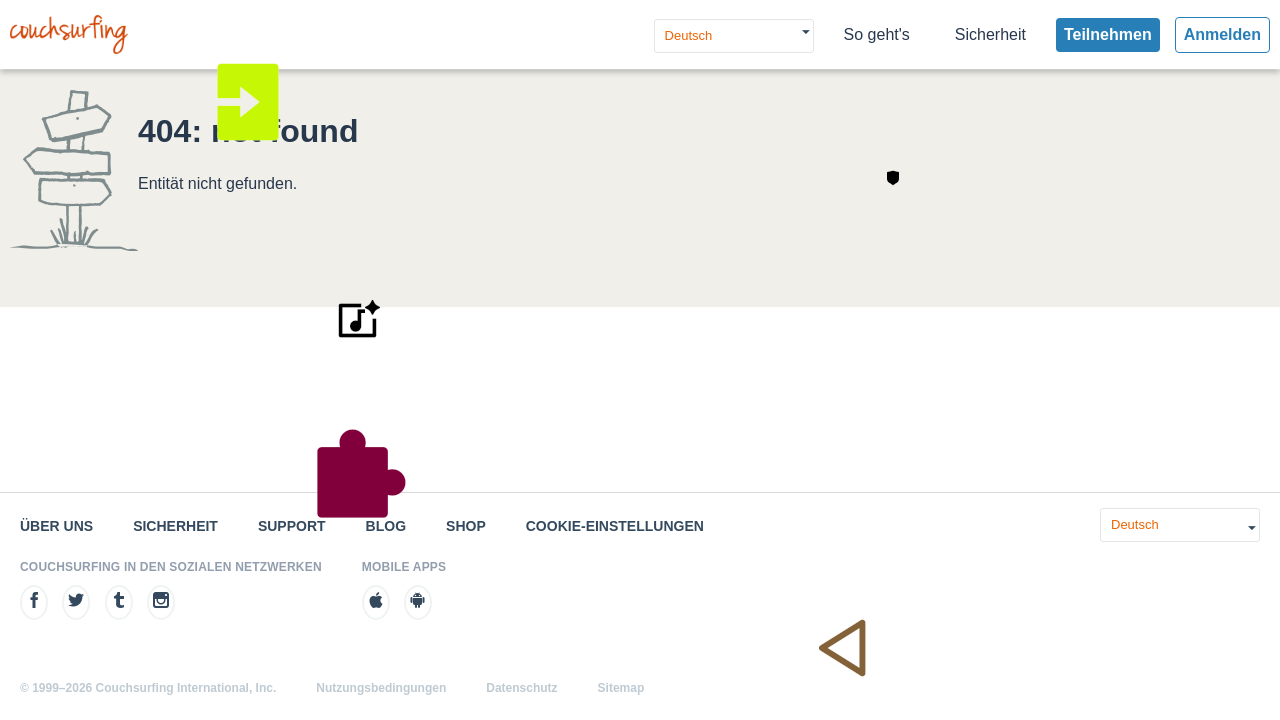 The image size is (1280, 720). What do you see at coordinates (847, 648) in the screenshot?
I see `play media in reverse` at bounding box center [847, 648].